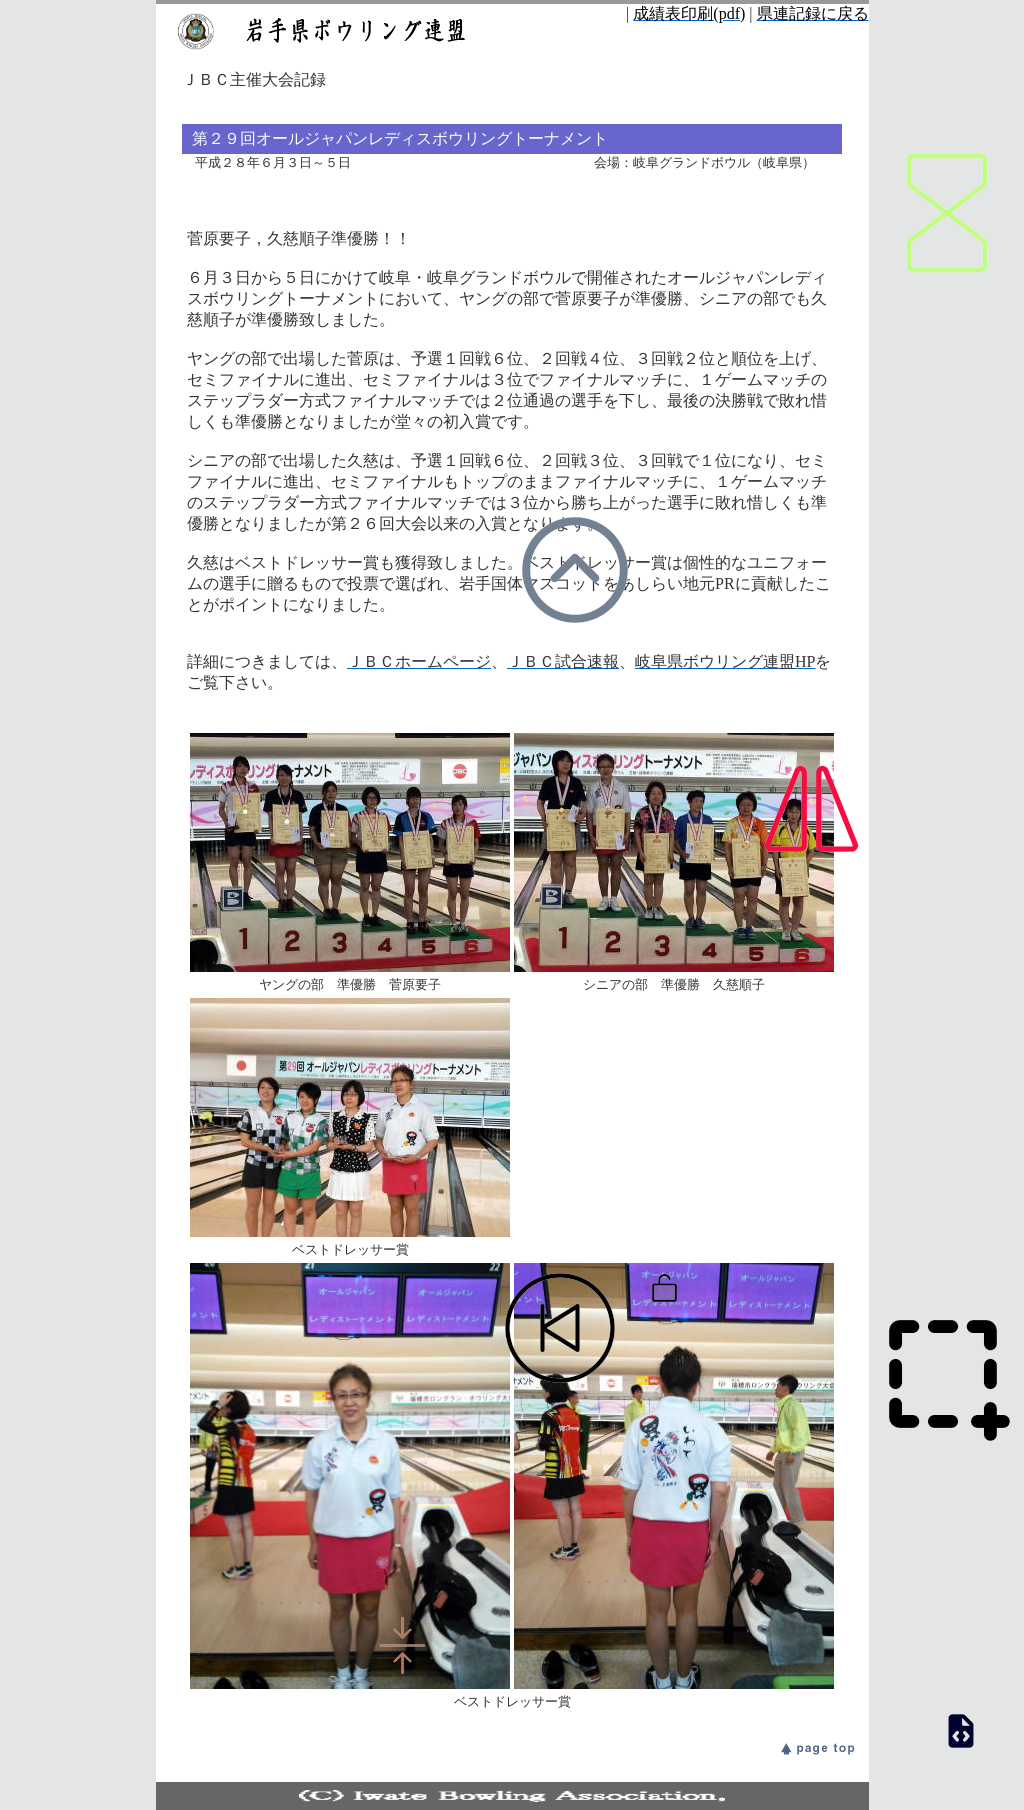 Image resolution: width=1024 pixels, height=1810 pixels. I want to click on collapse or minimize vertical content, so click(402, 1645).